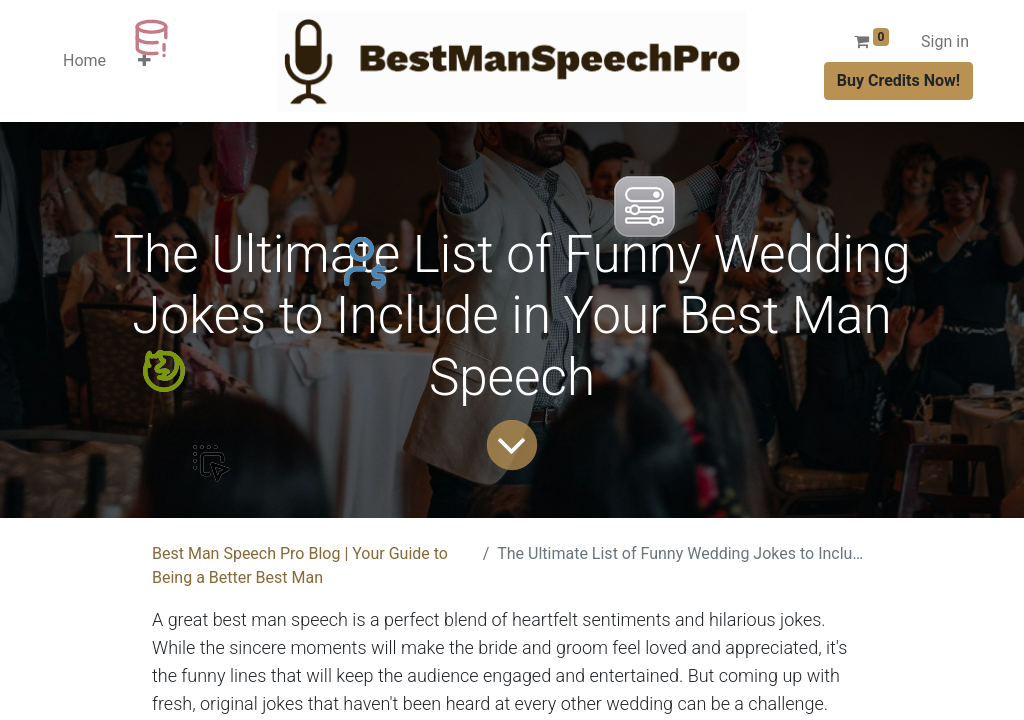 The image size is (1024, 720). I want to click on open link in Firefox browser, so click(164, 371).